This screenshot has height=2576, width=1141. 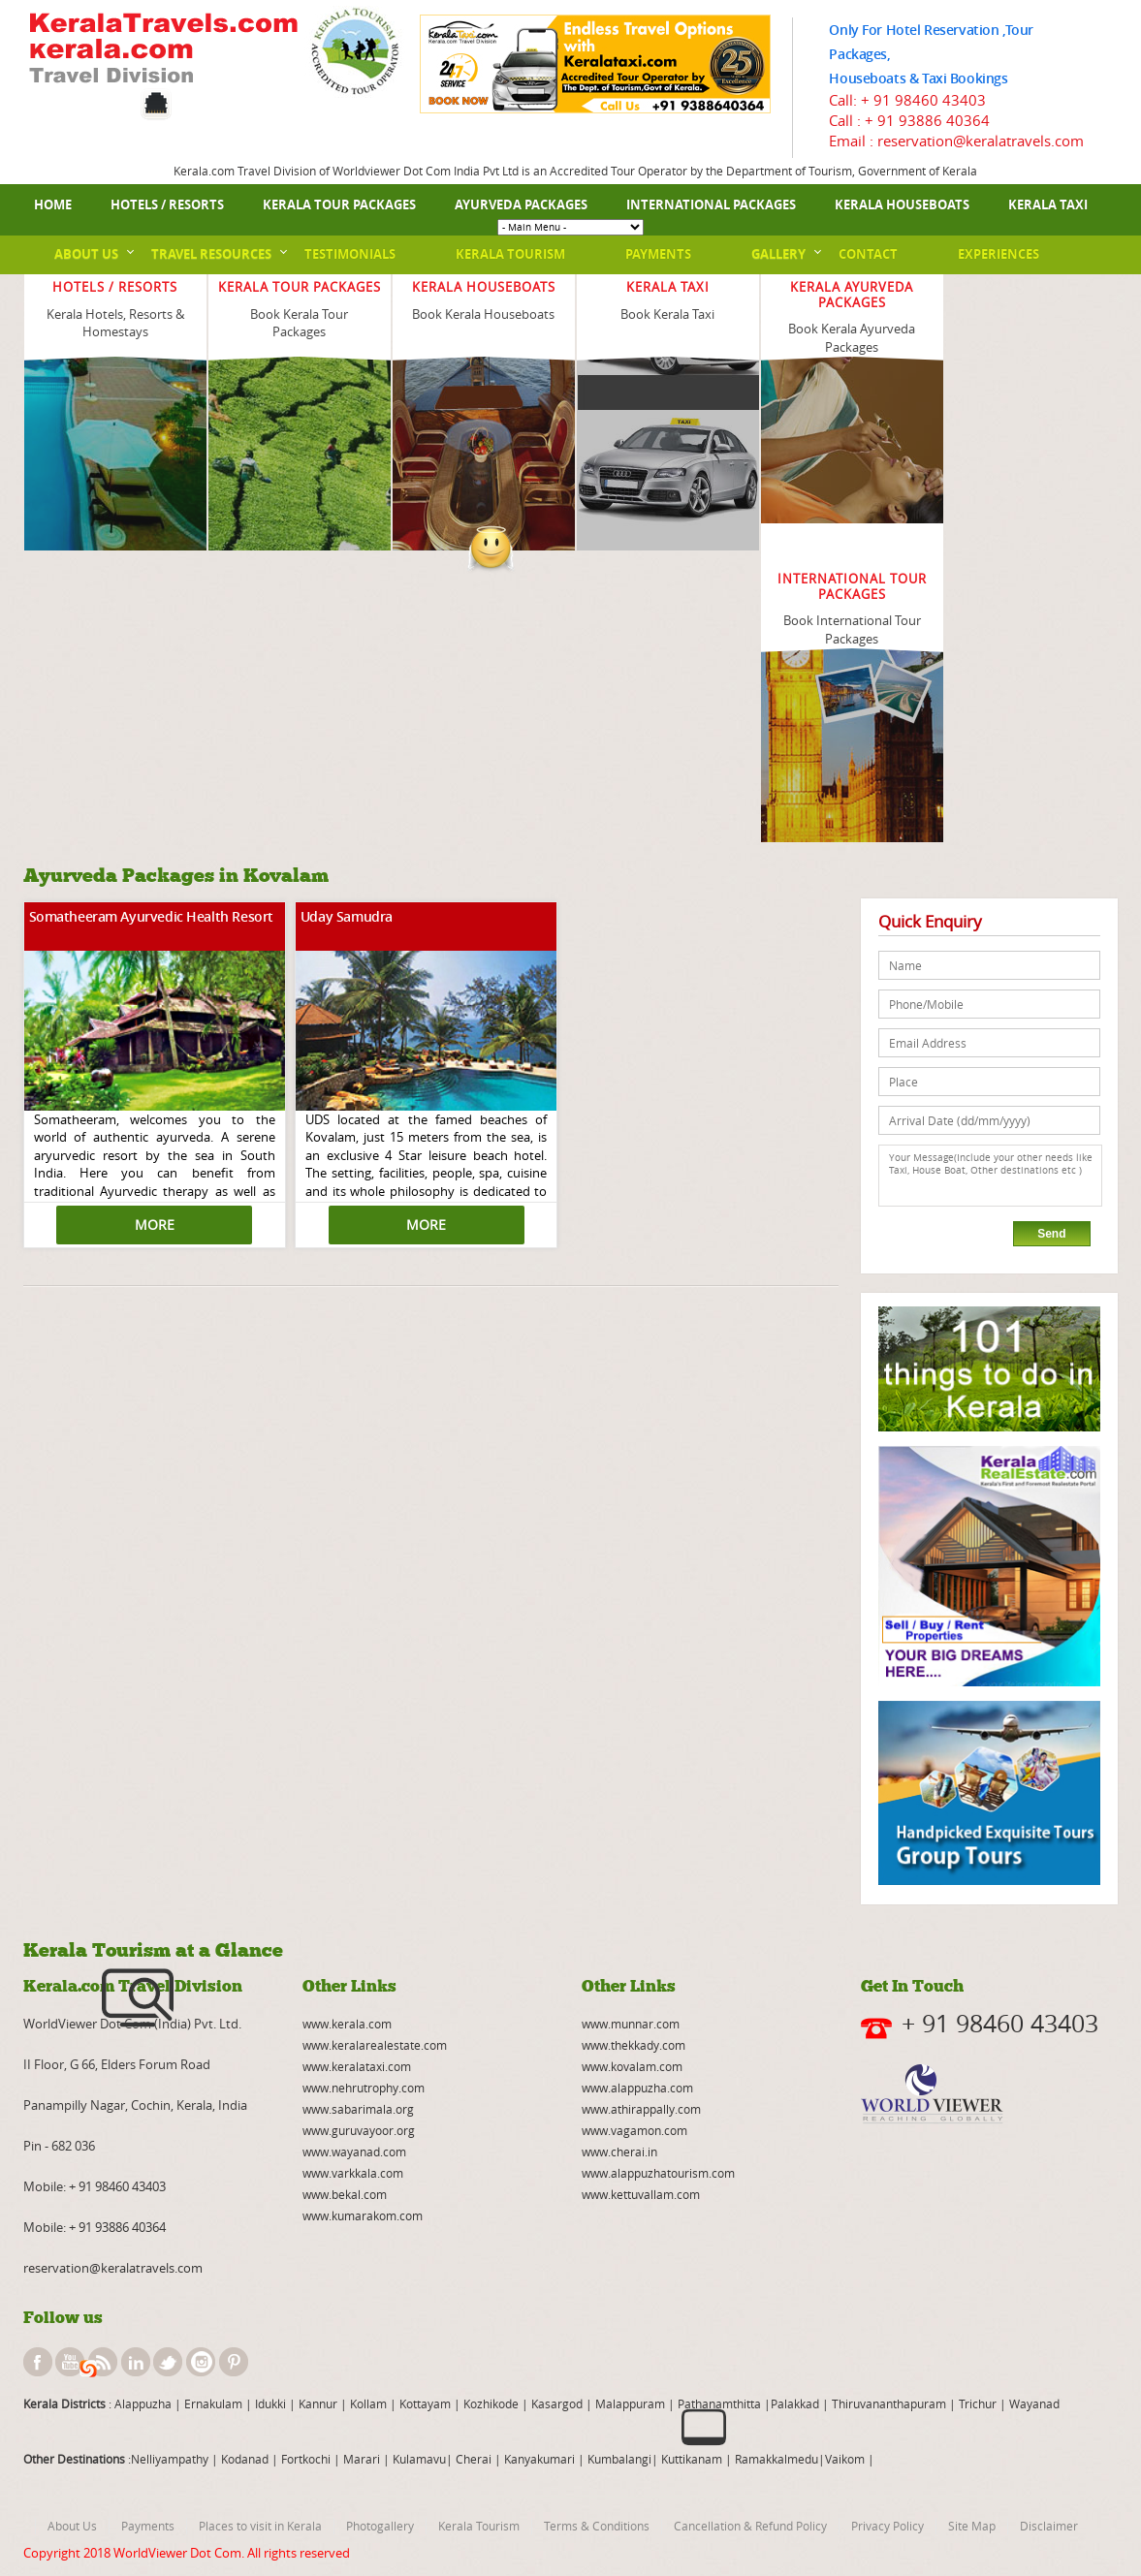 What do you see at coordinates (138, 1995) in the screenshot?
I see `access system diagnostics settings` at bounding box center [138, 1995].